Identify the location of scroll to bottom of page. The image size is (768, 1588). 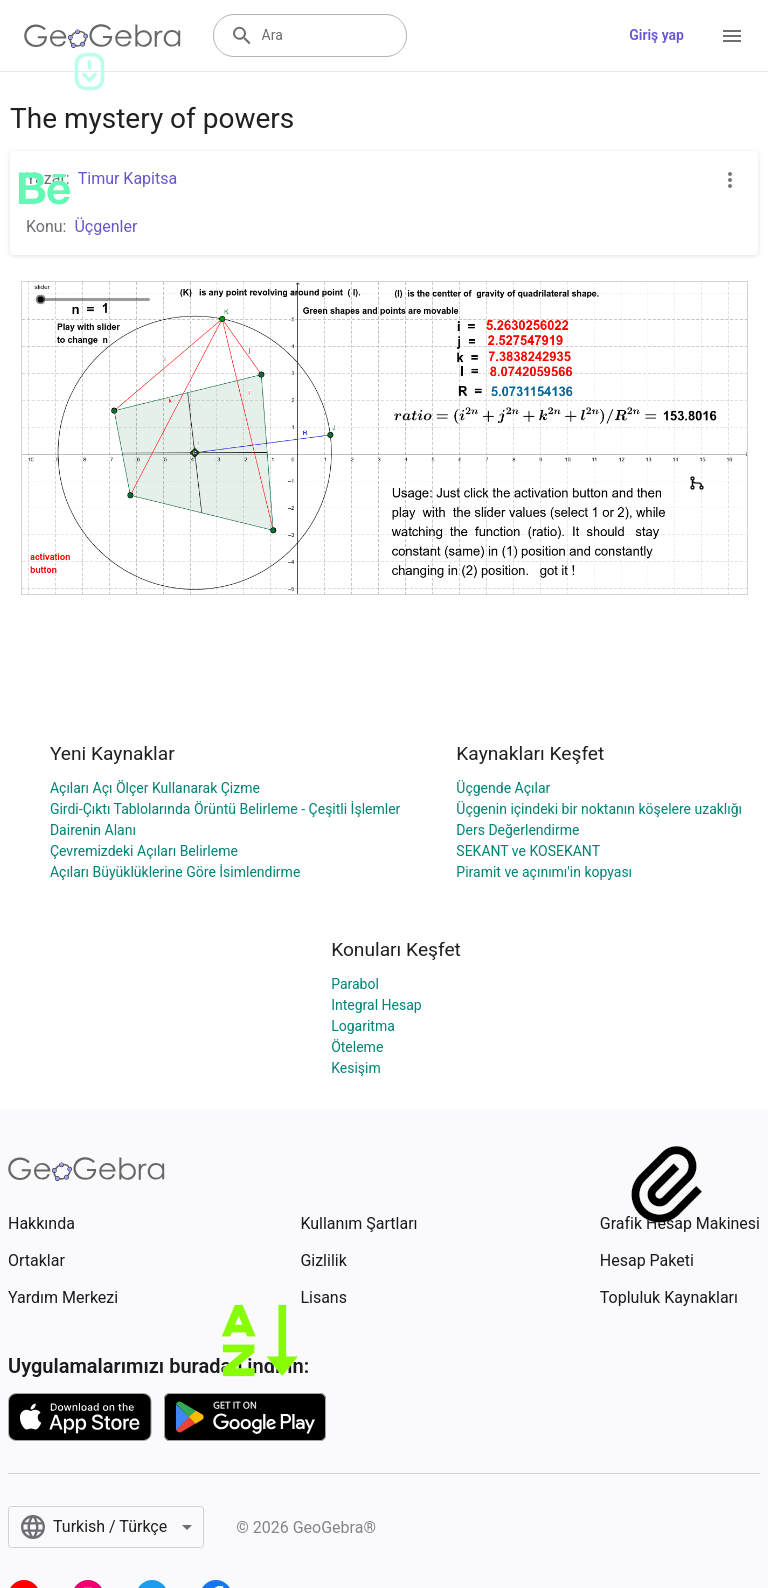
(89, 71).